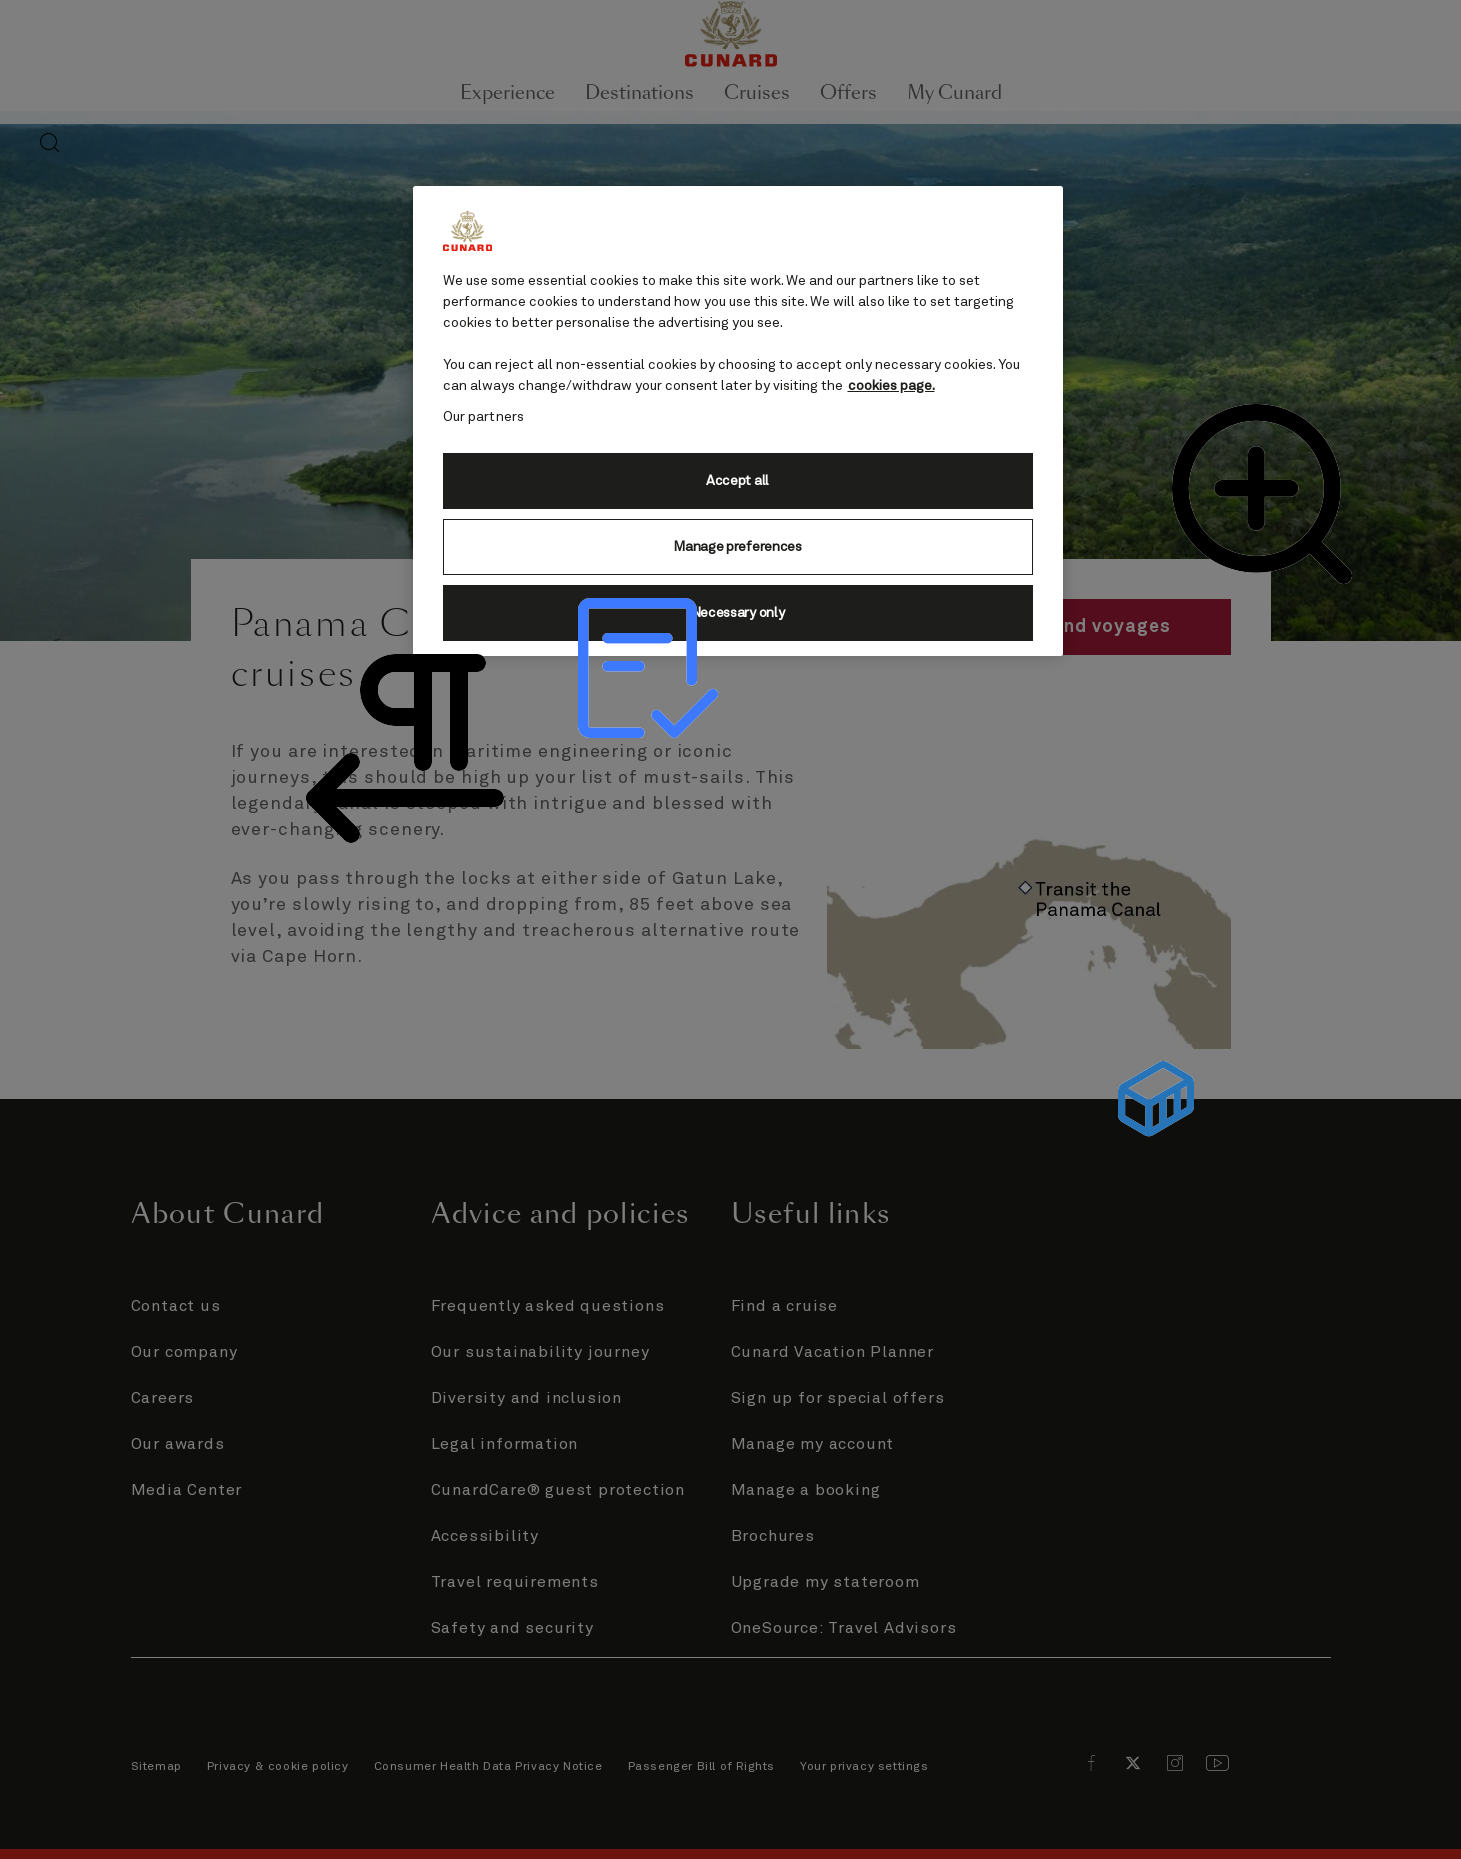  What do you see at coordinates (1156, 1099) in the screenshot?
I see `view container or package details` at bounding box center [1156, 1099].